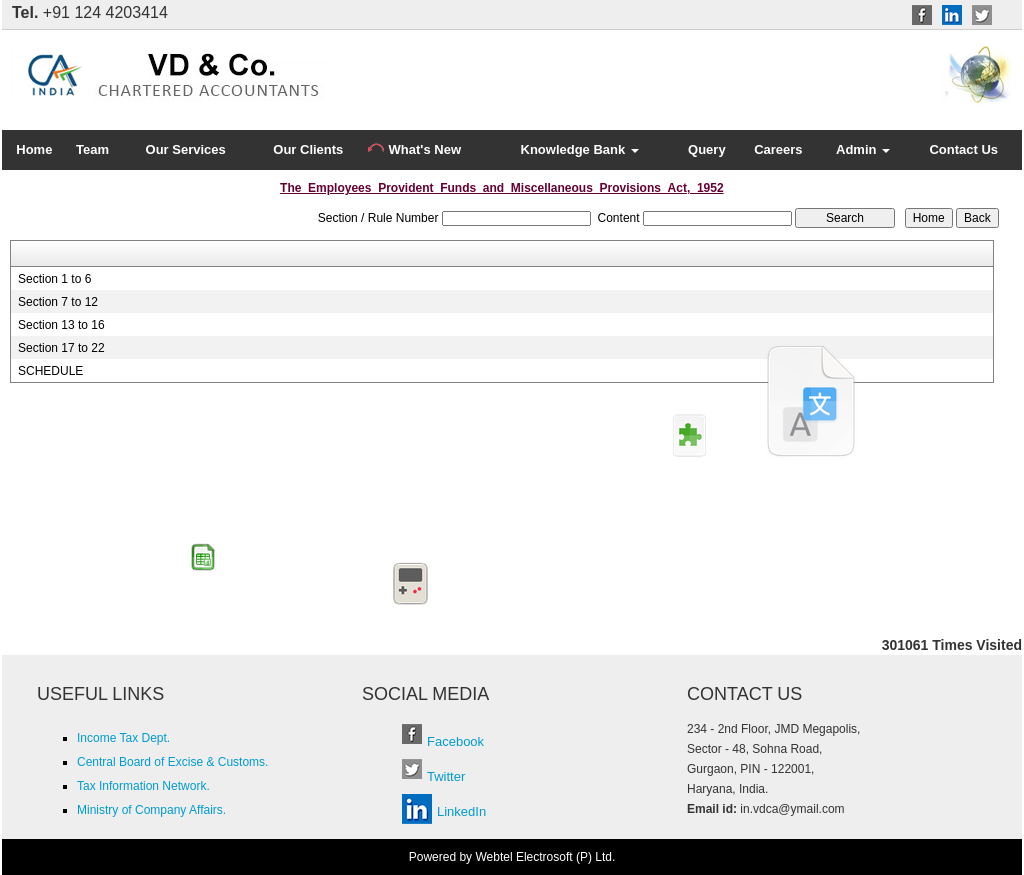 This screenshot has width=1024, height=875. I want to click on undo the last action, so click(376, 147).